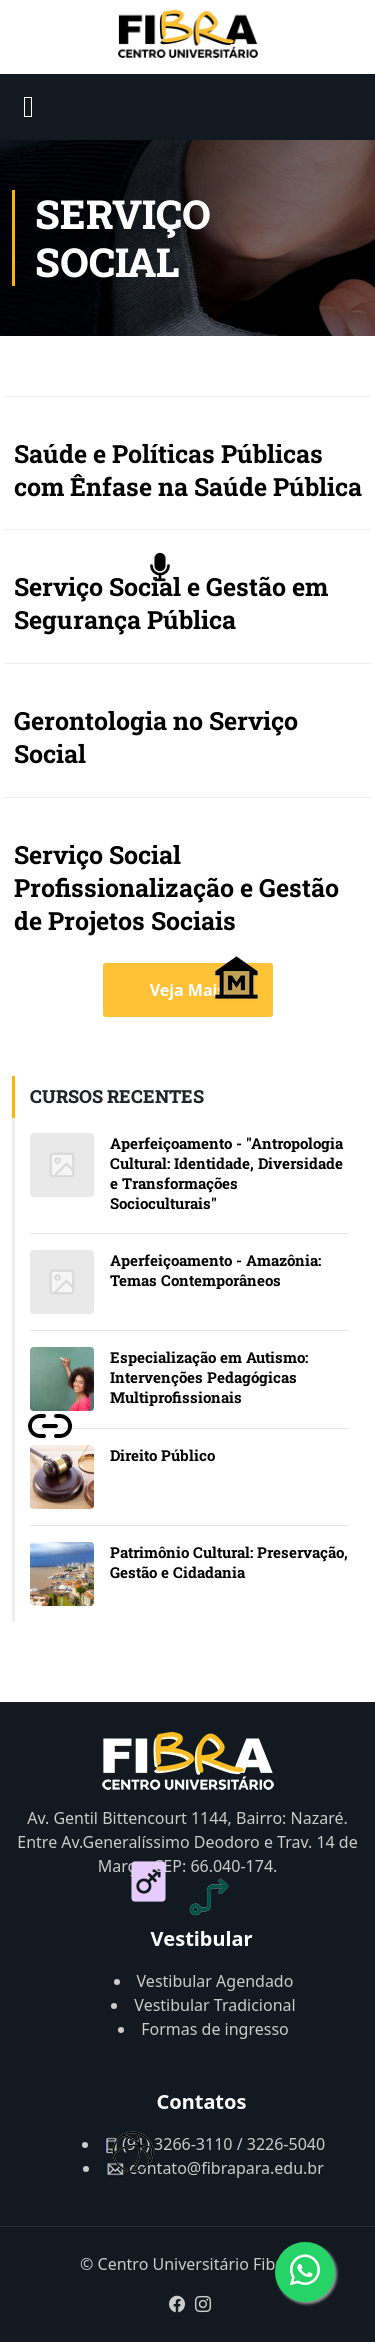 The height and width of the screenshot is (2342, 375). Describe the element at coordinates (148, 1881) in the screenshot. I see `indicates transgender or gender-diverse identity option` at that location.